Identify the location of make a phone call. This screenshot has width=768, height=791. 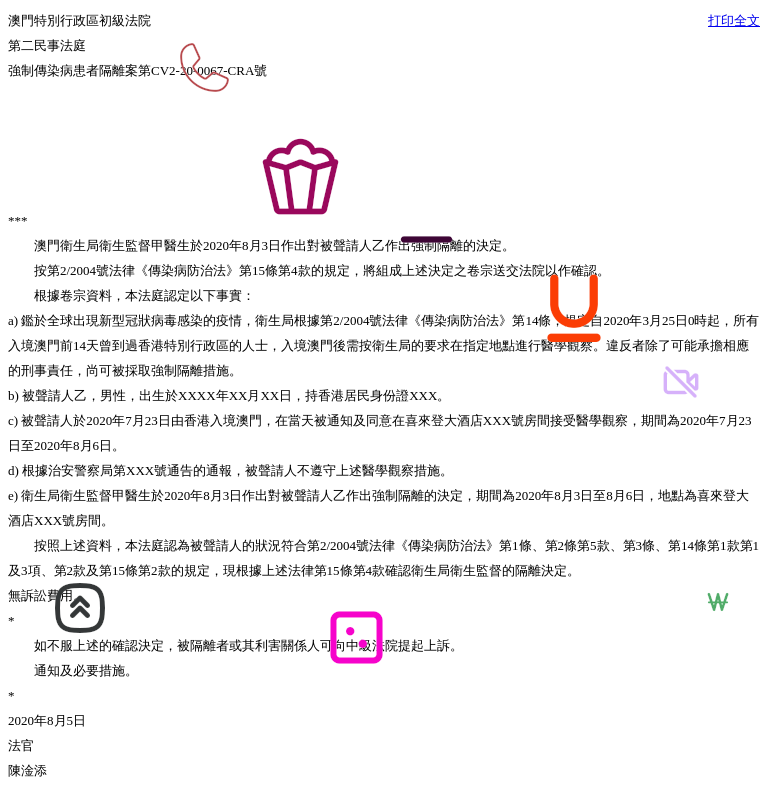
(203, 68).